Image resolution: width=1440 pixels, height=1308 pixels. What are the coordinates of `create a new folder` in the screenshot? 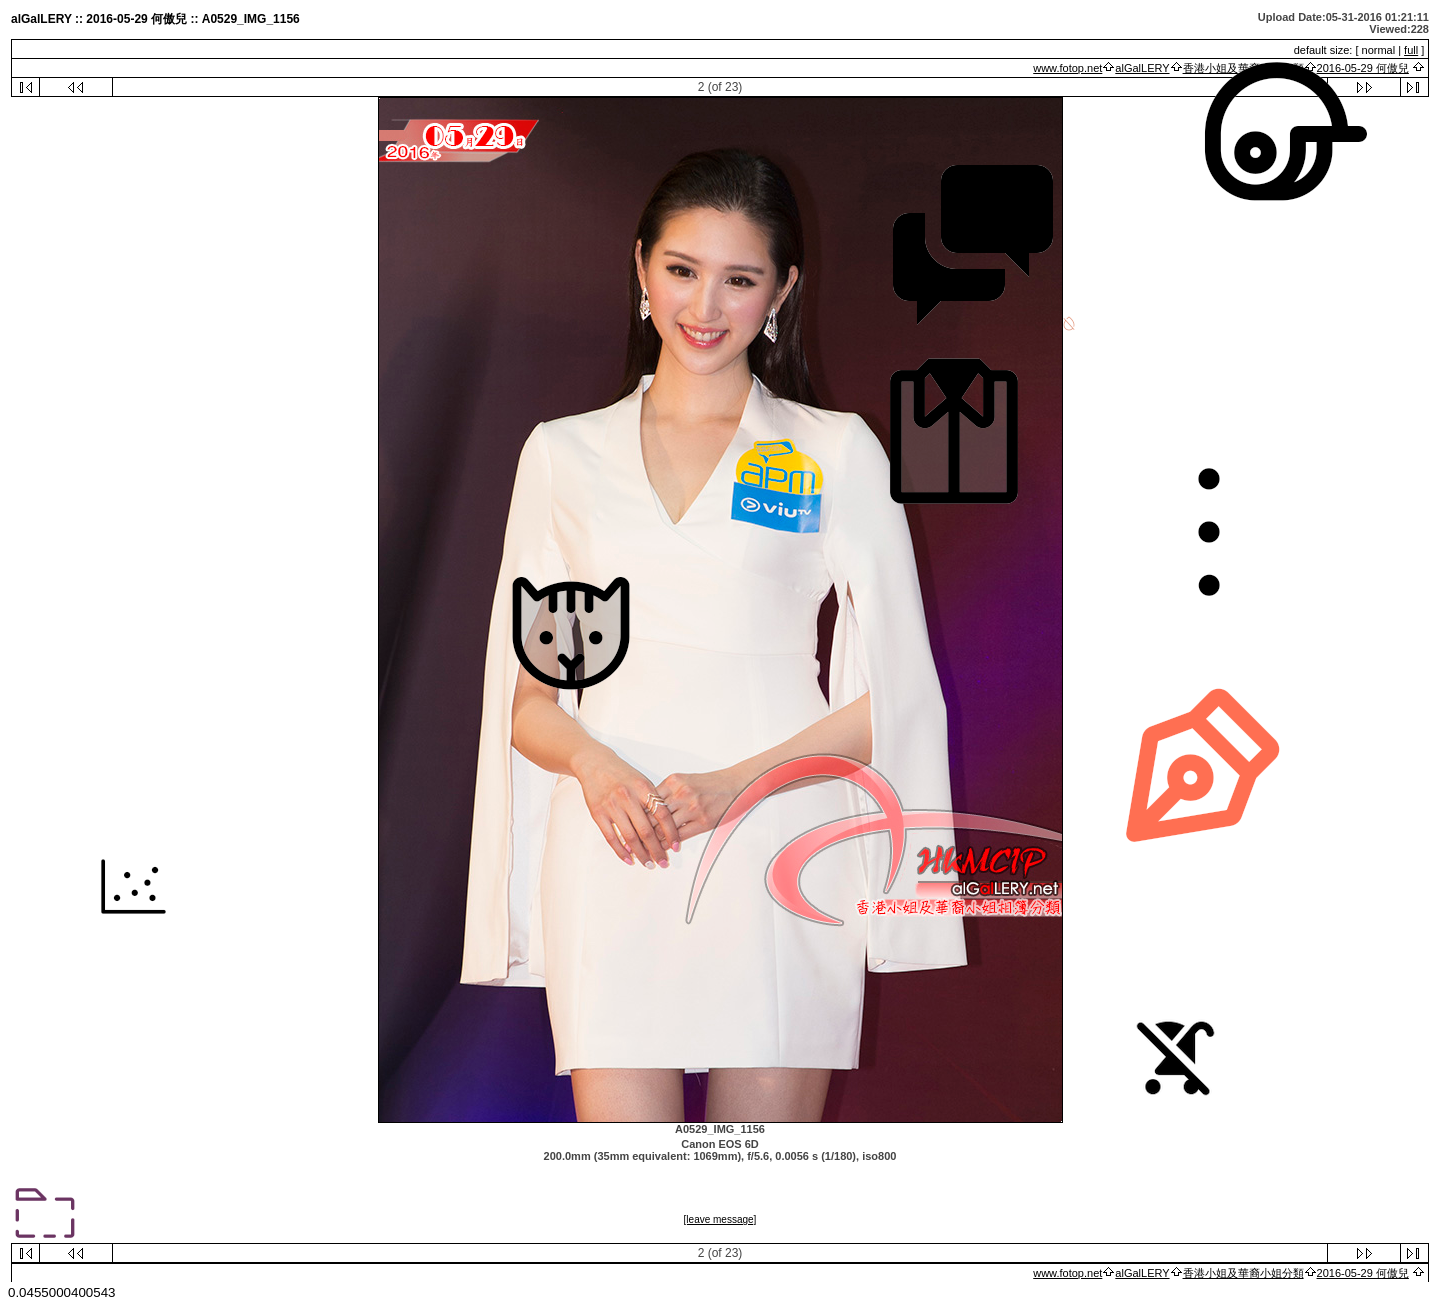 It's located at (45, 1213).